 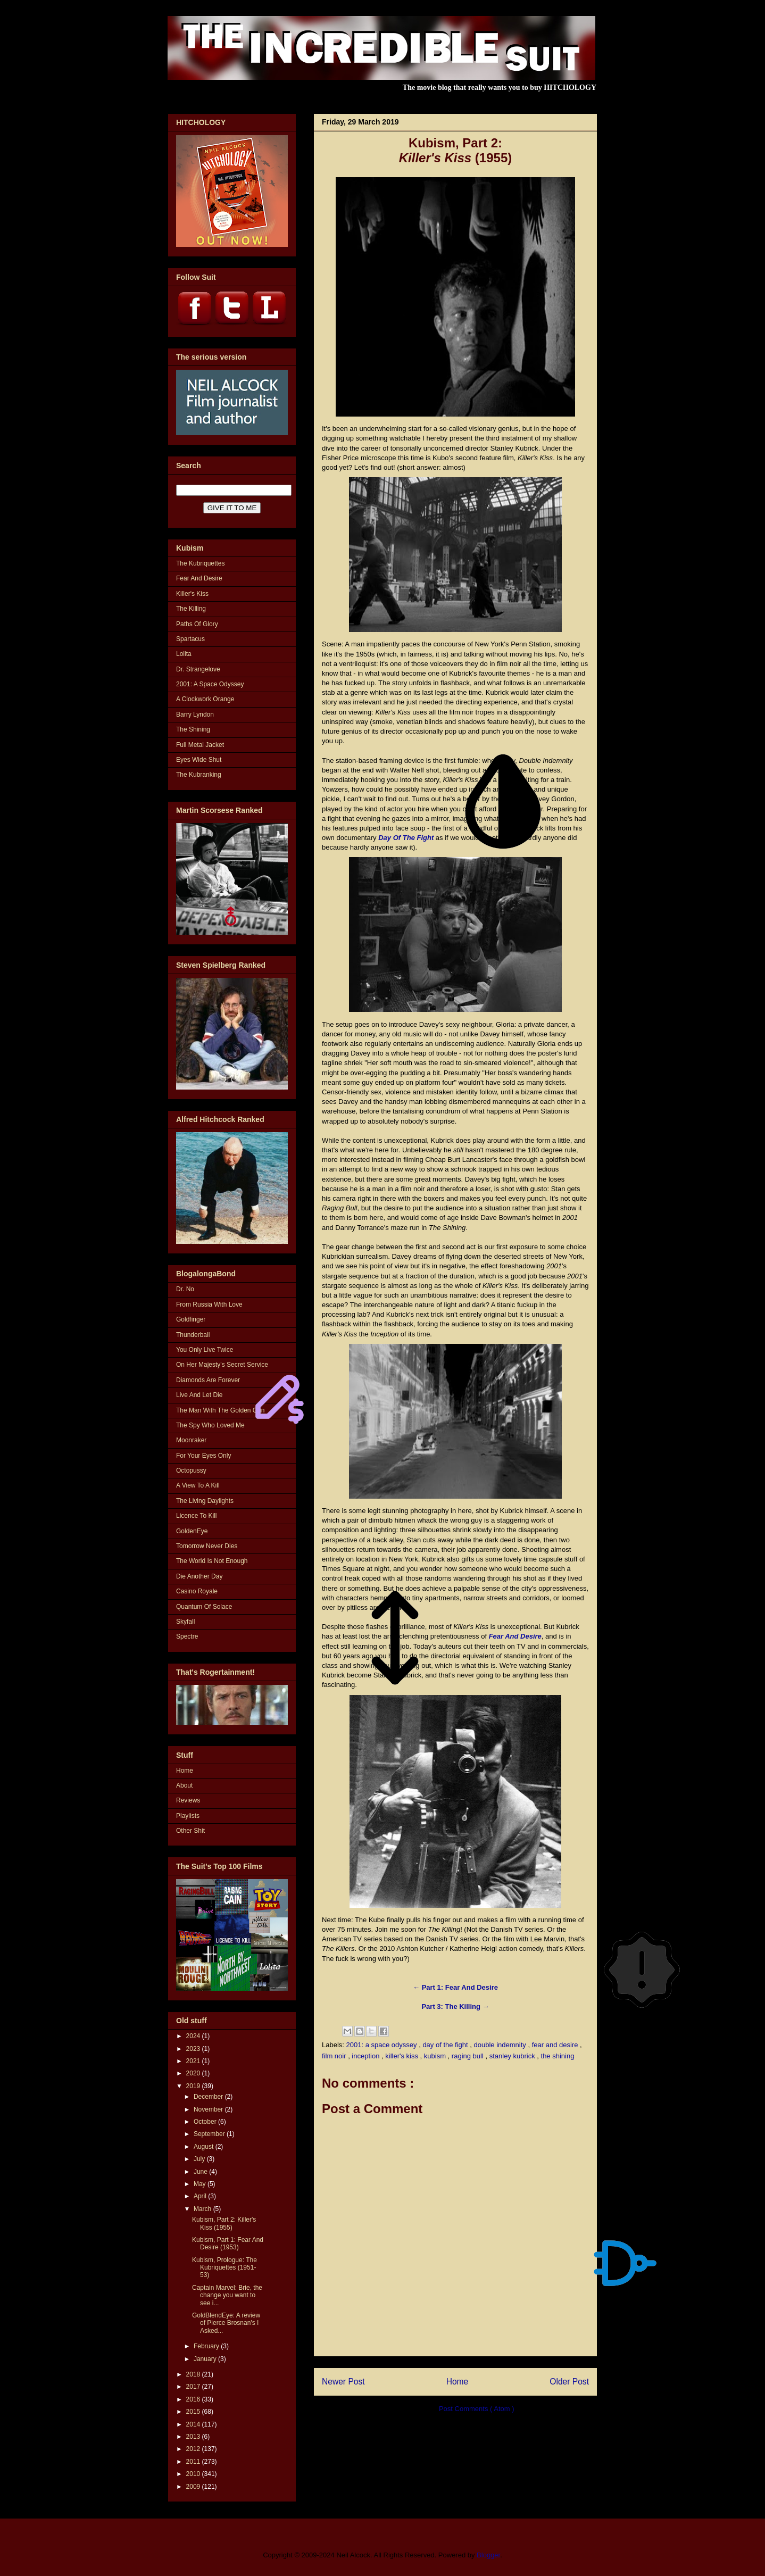 I want to click on adjust opacity or transparency level, so click(x=503, y=801).